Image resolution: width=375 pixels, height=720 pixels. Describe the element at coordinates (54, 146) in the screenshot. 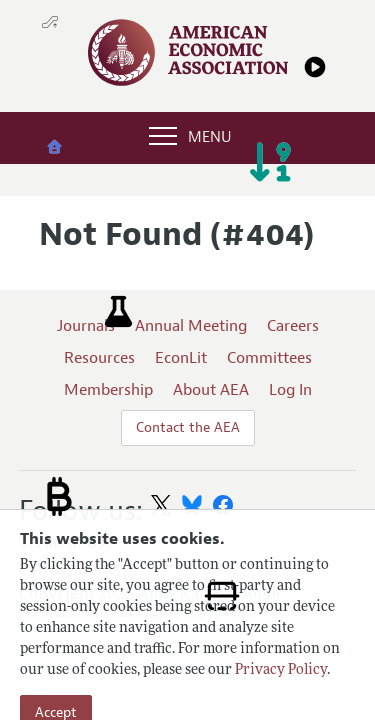

I see `view your home profile` at that location.